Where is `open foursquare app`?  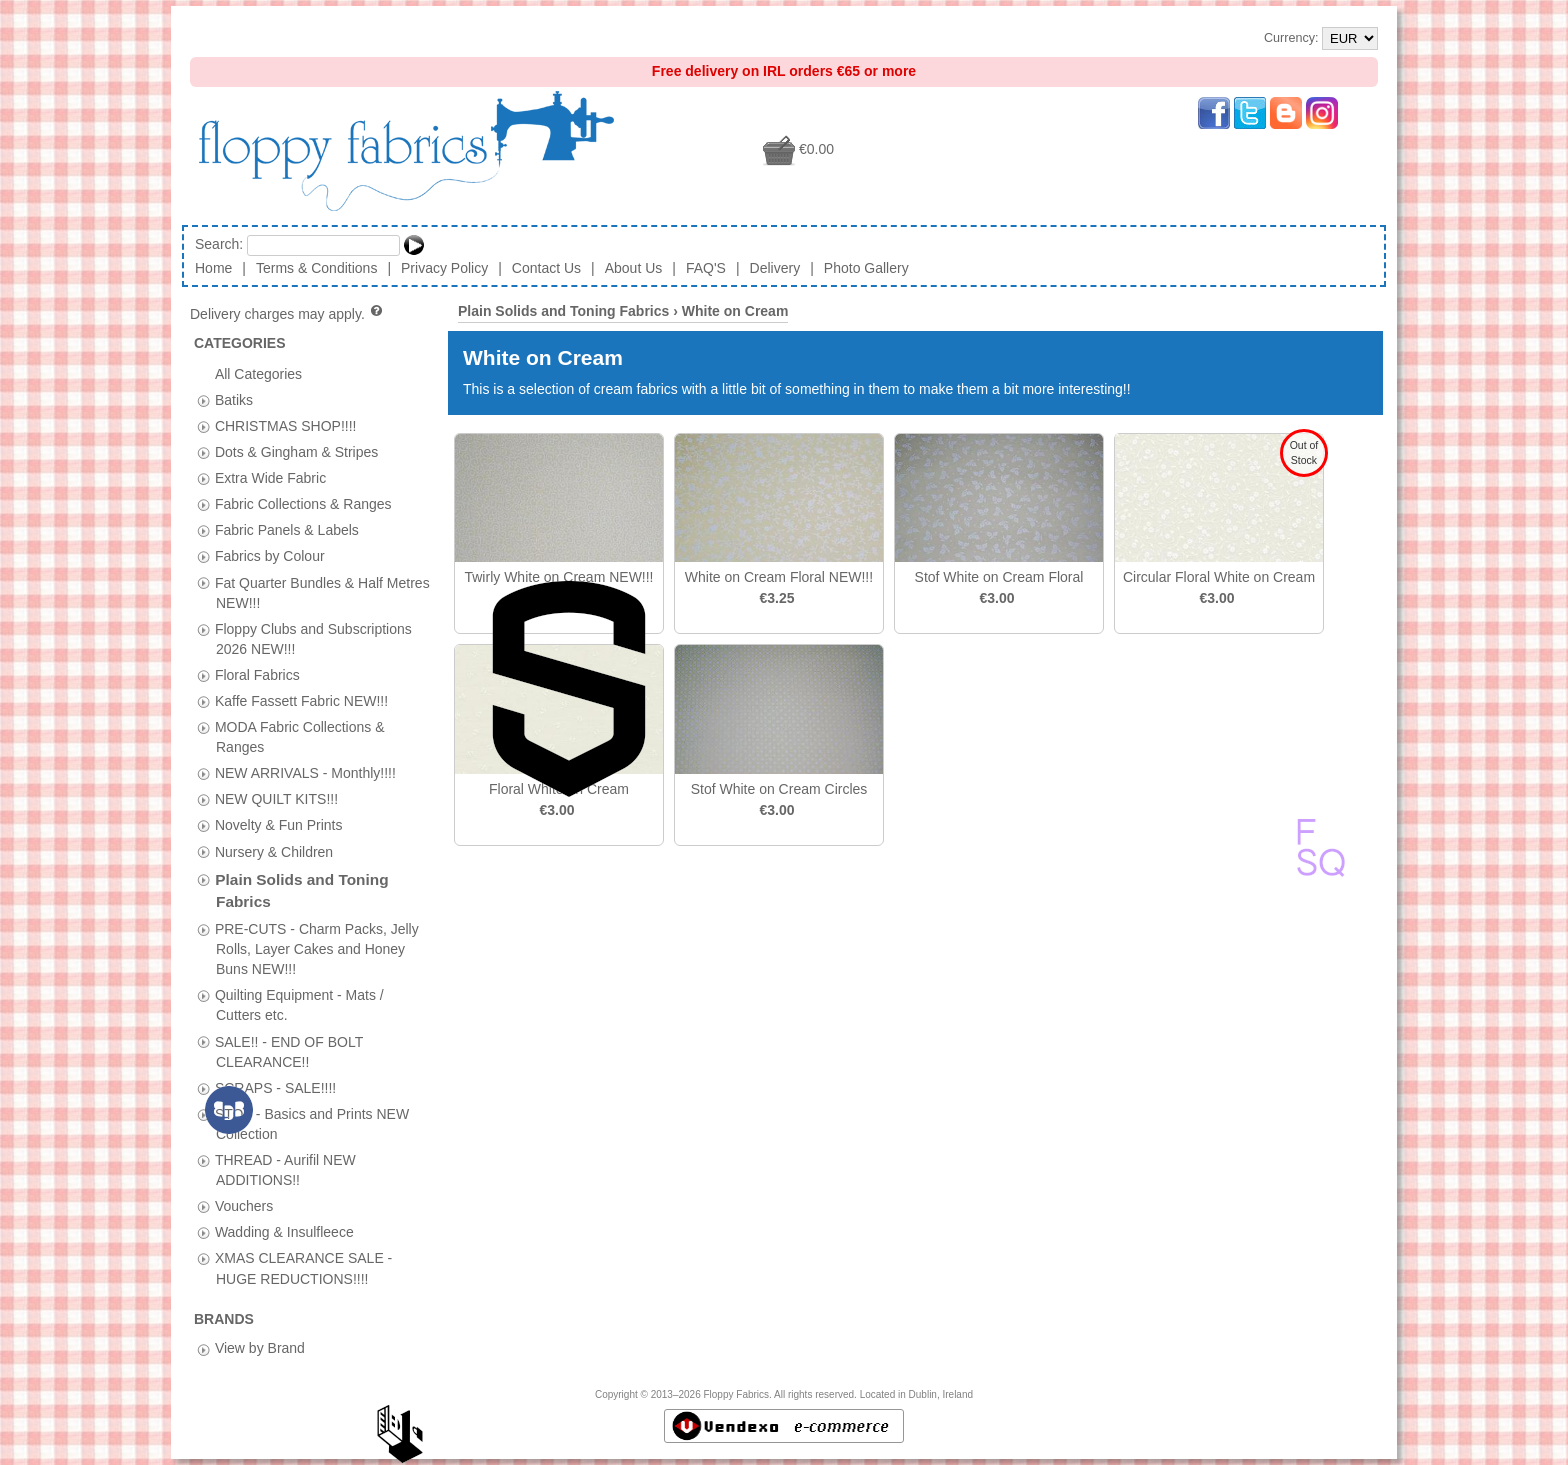 open foursquare app is located at coordinates (1321, 848).